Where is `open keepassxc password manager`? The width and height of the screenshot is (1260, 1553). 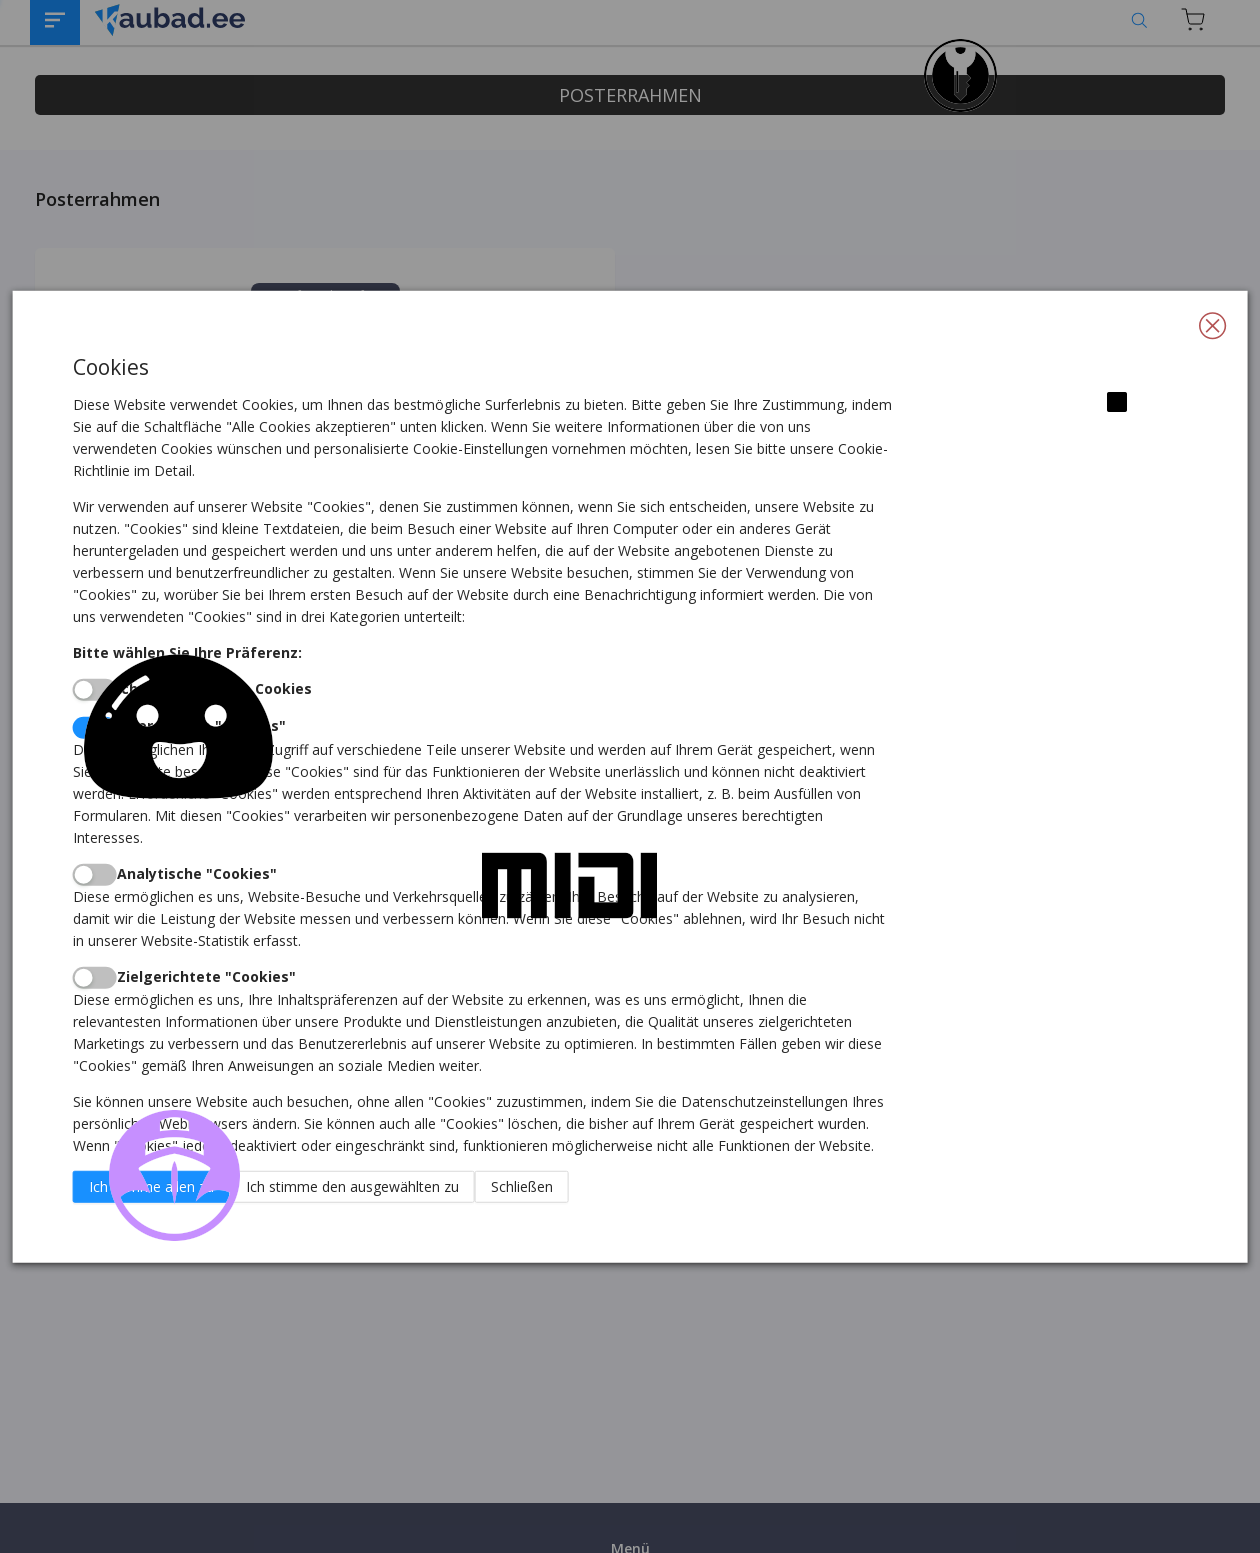
open keepassxc password manager is located at coordinates (960, 75).